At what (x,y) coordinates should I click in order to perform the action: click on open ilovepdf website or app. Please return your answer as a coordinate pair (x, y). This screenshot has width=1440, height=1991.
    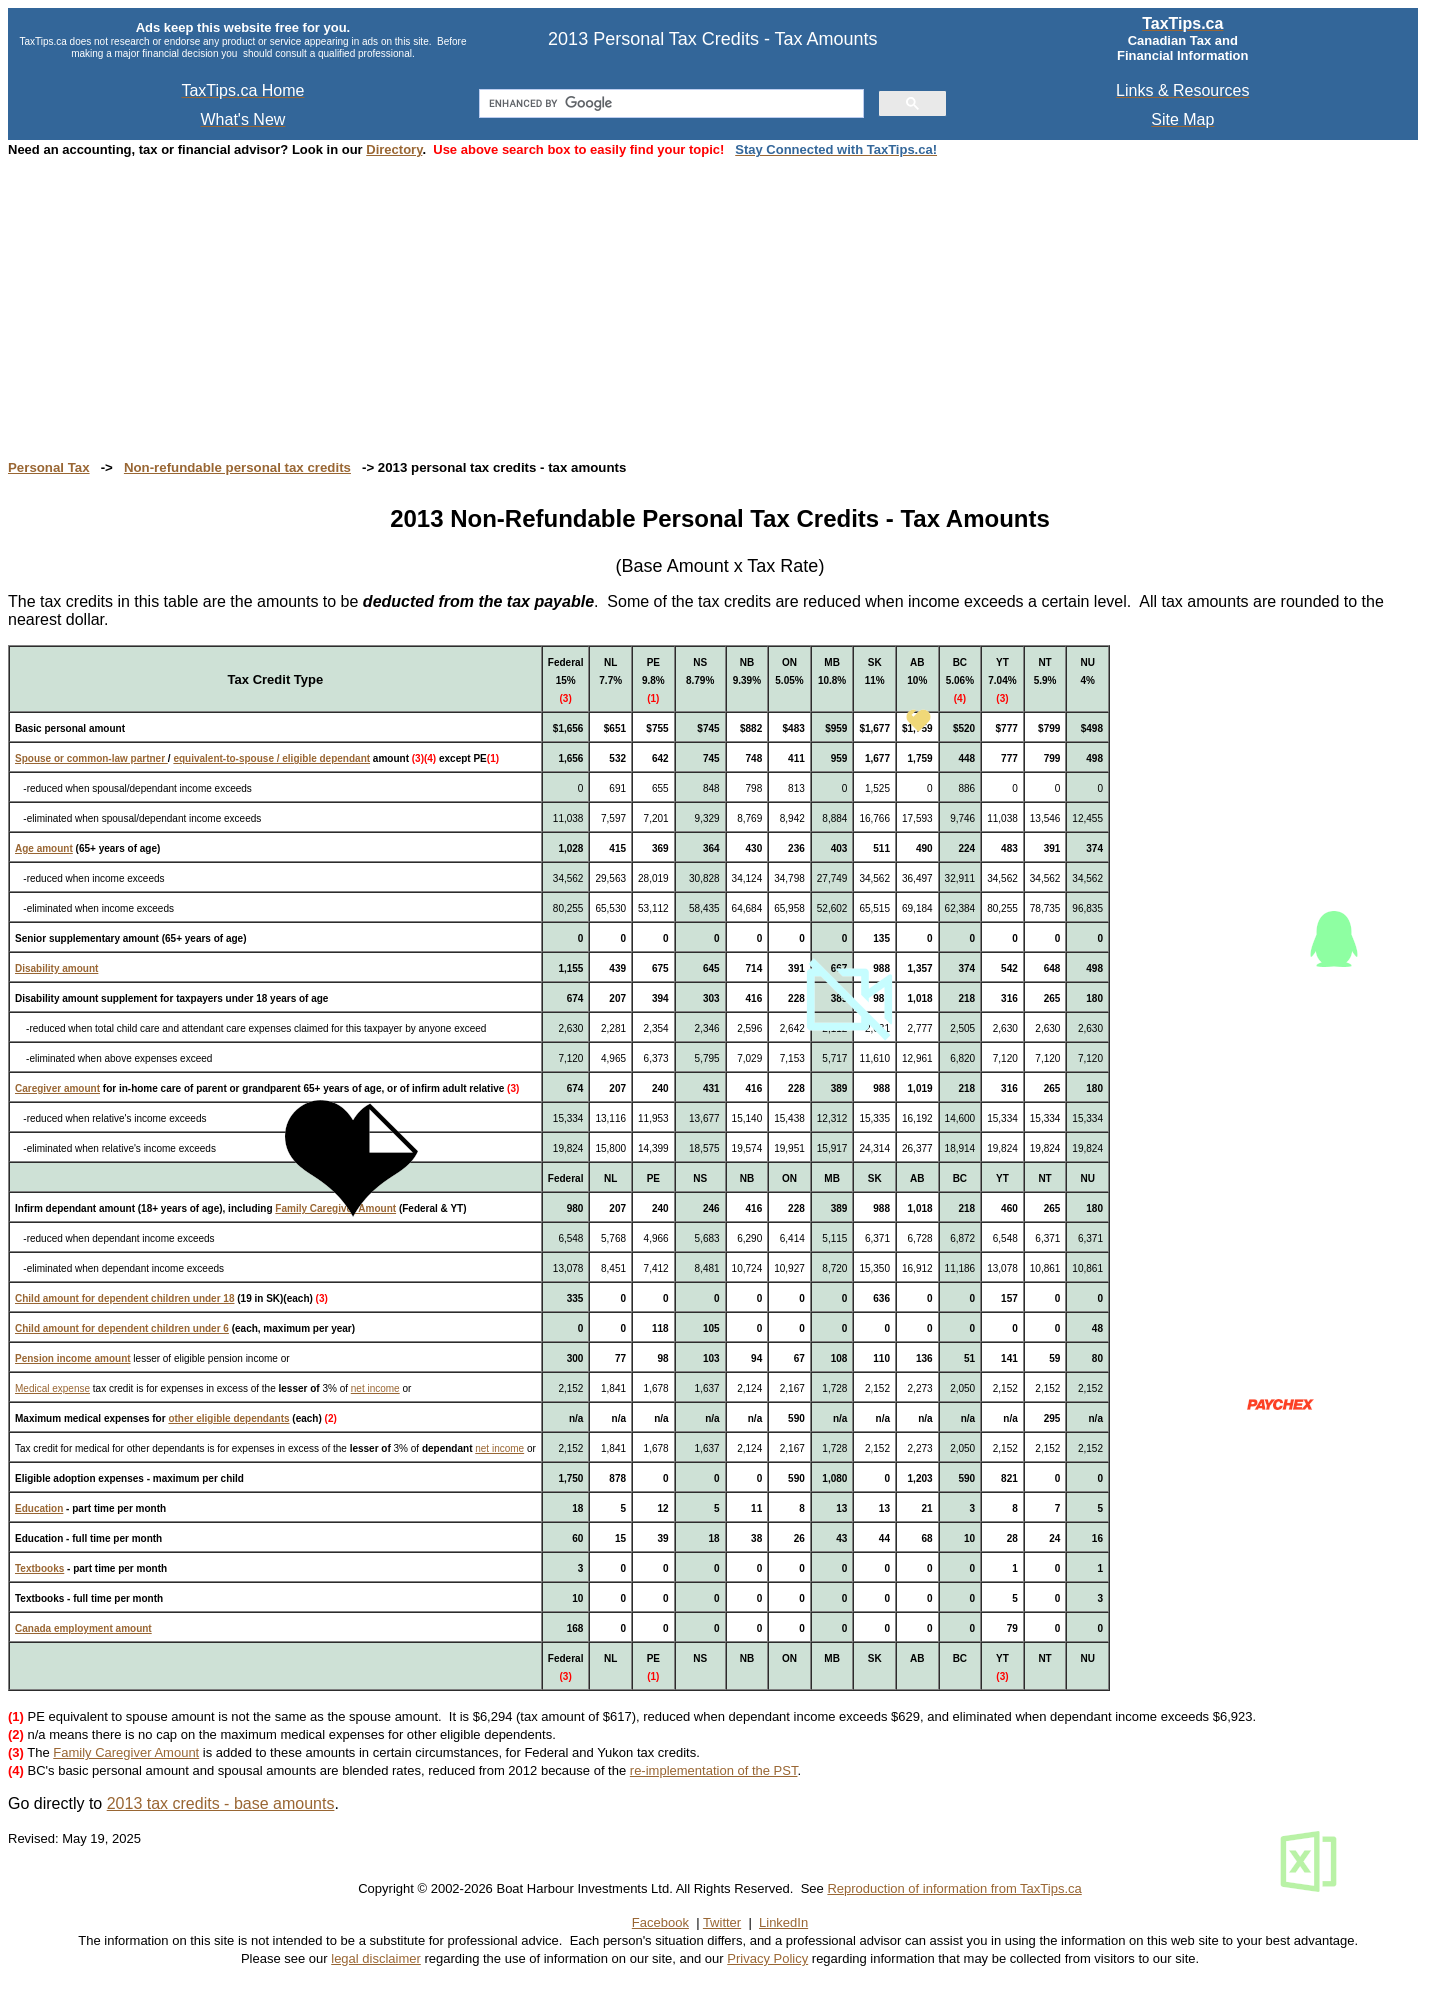
    Looking at the image, I should click on (351, 1158).